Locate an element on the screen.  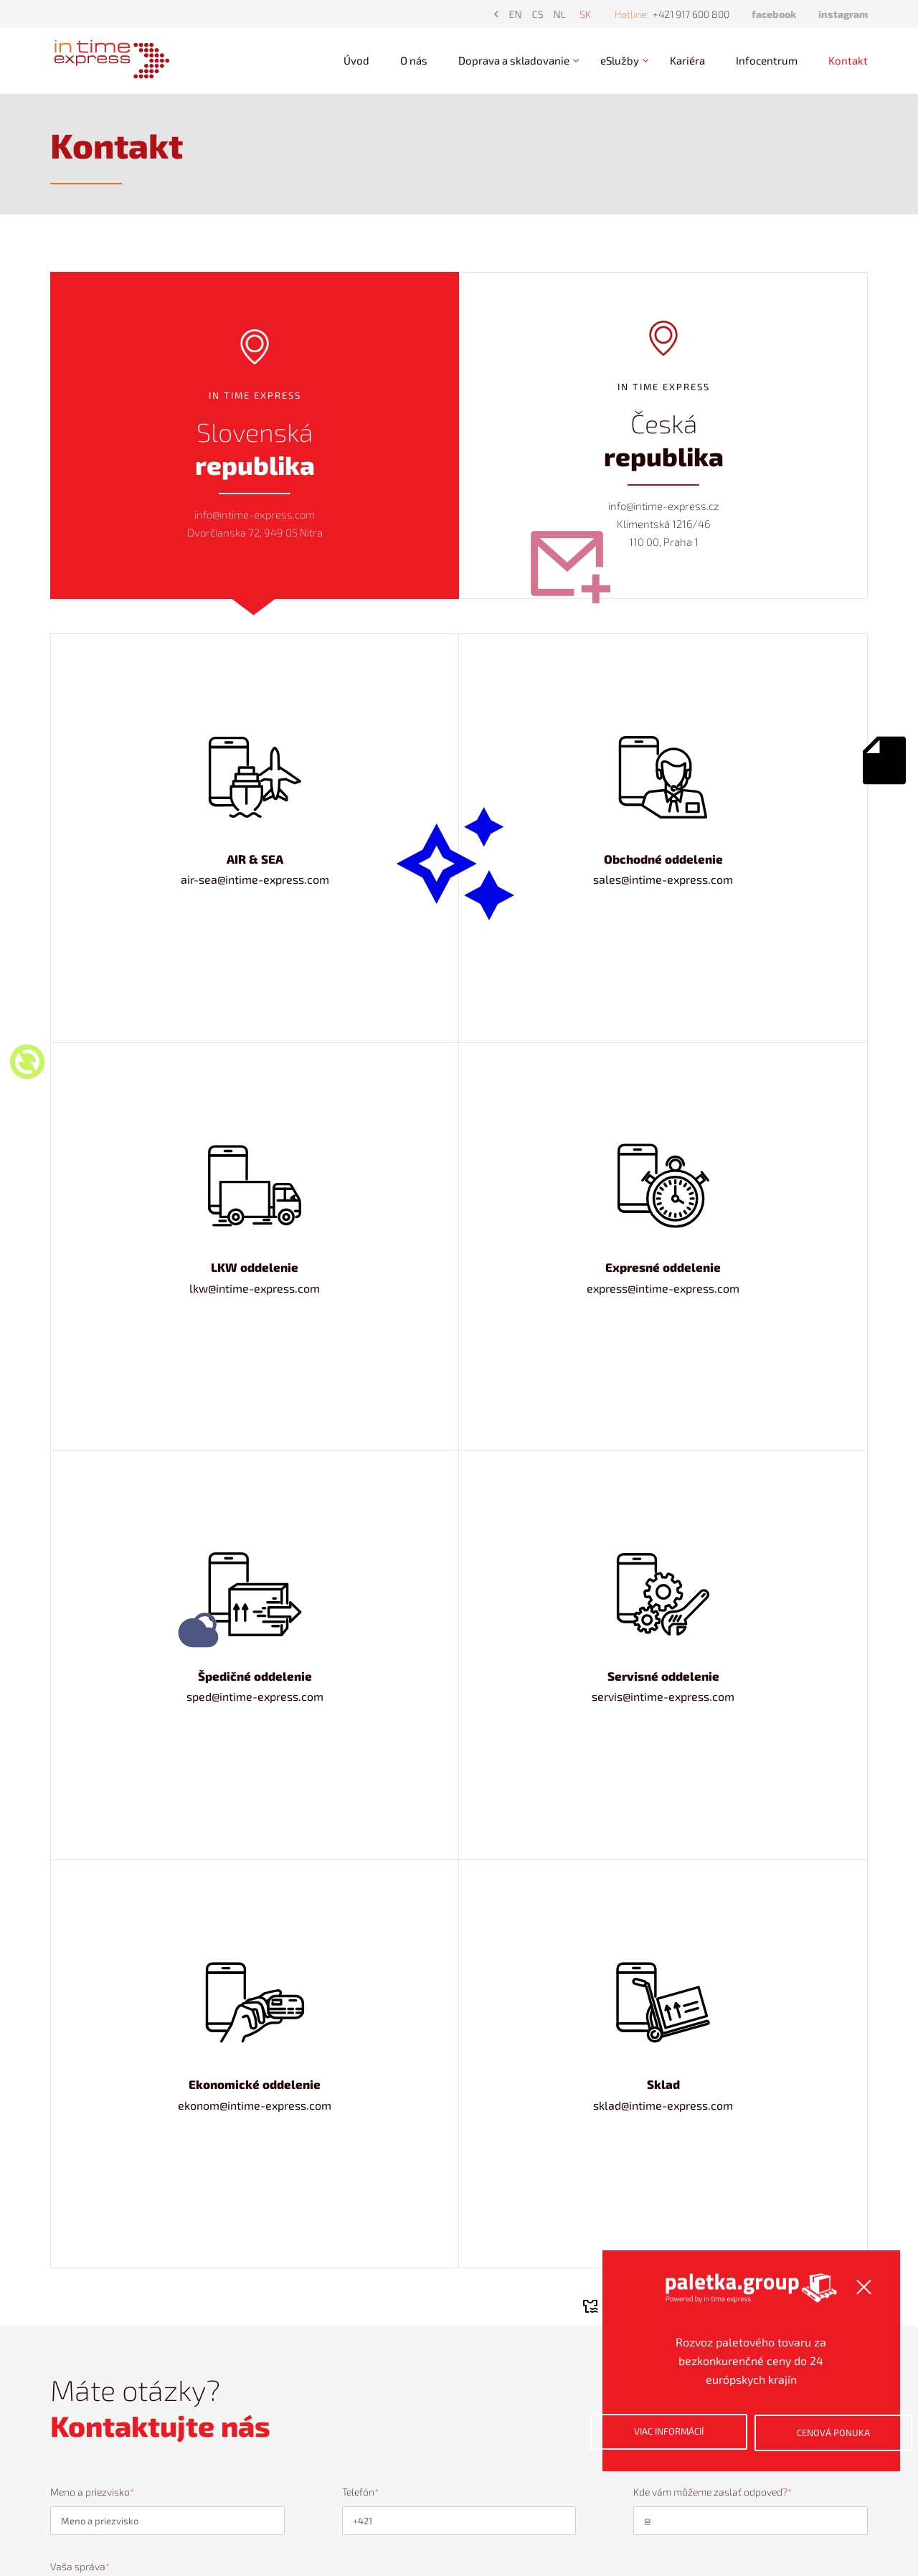
indicates partly cloudy weather conditions is located at coordinates (198, 1631).